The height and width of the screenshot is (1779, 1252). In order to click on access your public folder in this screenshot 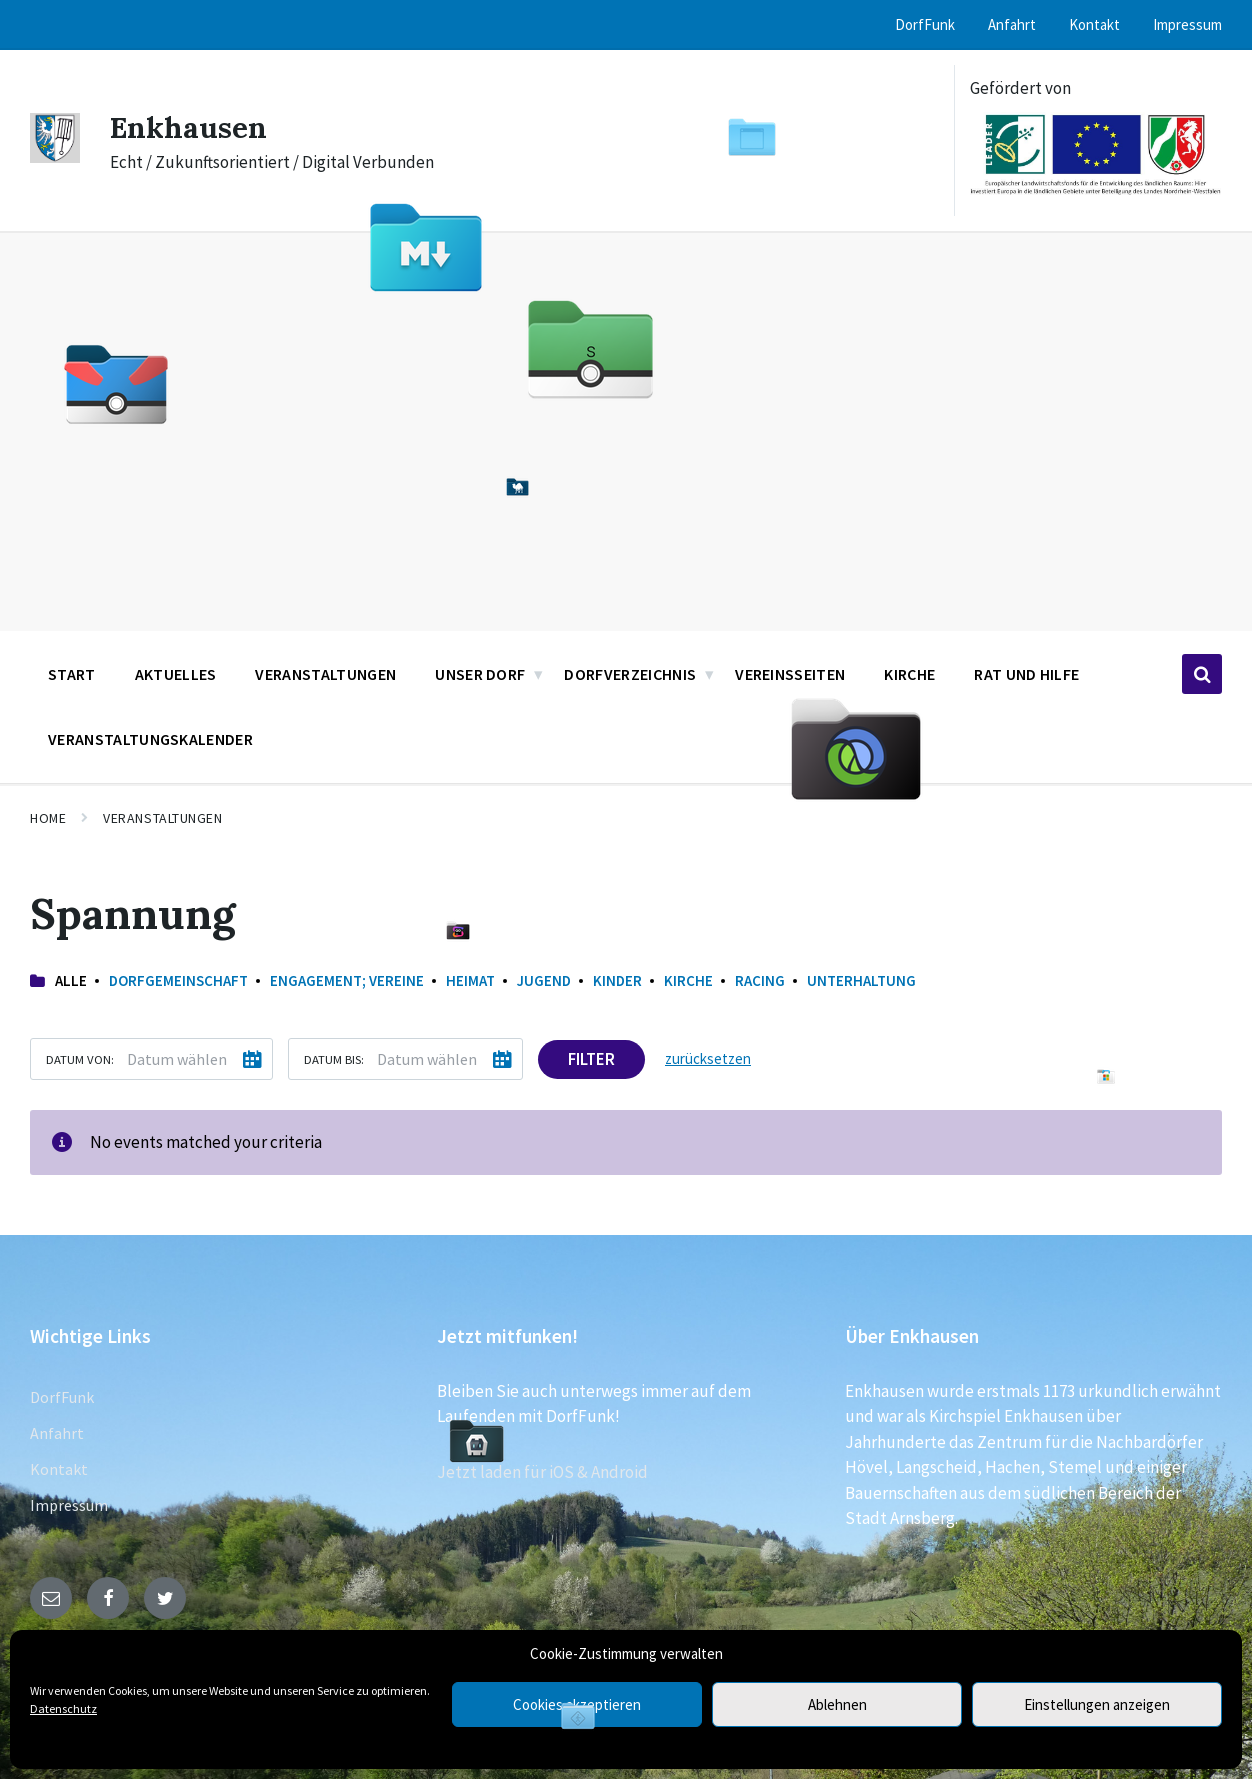, I will do `click(578, 1716)`.